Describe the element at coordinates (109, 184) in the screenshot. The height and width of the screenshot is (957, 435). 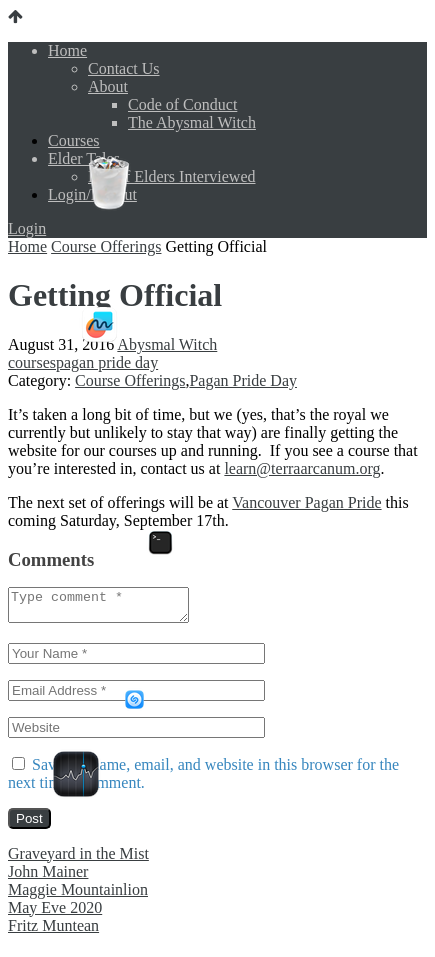
I see `trash bin containing deleted files` at that location.